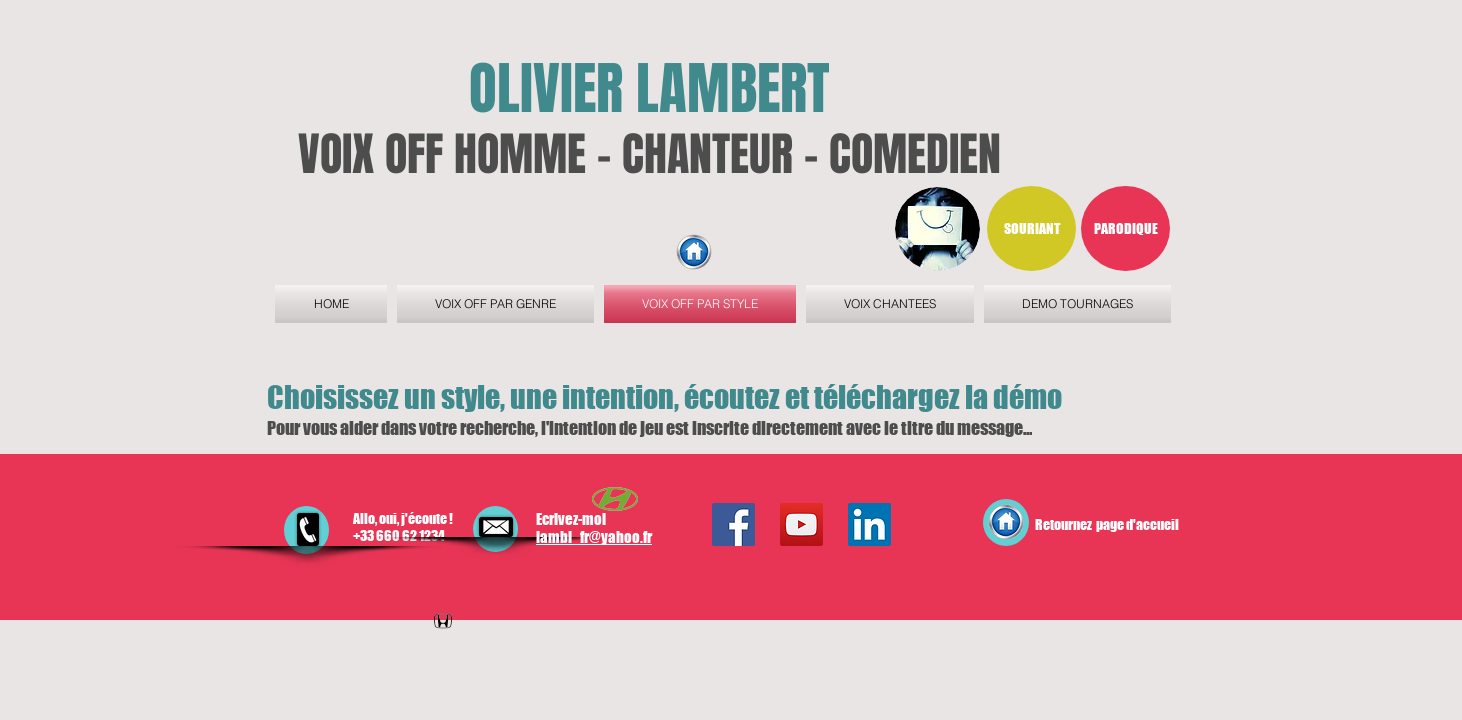 The height and width of the screenshot is (720, 1462). I want to click on Honda brand or dealership app, so click(443, 621).